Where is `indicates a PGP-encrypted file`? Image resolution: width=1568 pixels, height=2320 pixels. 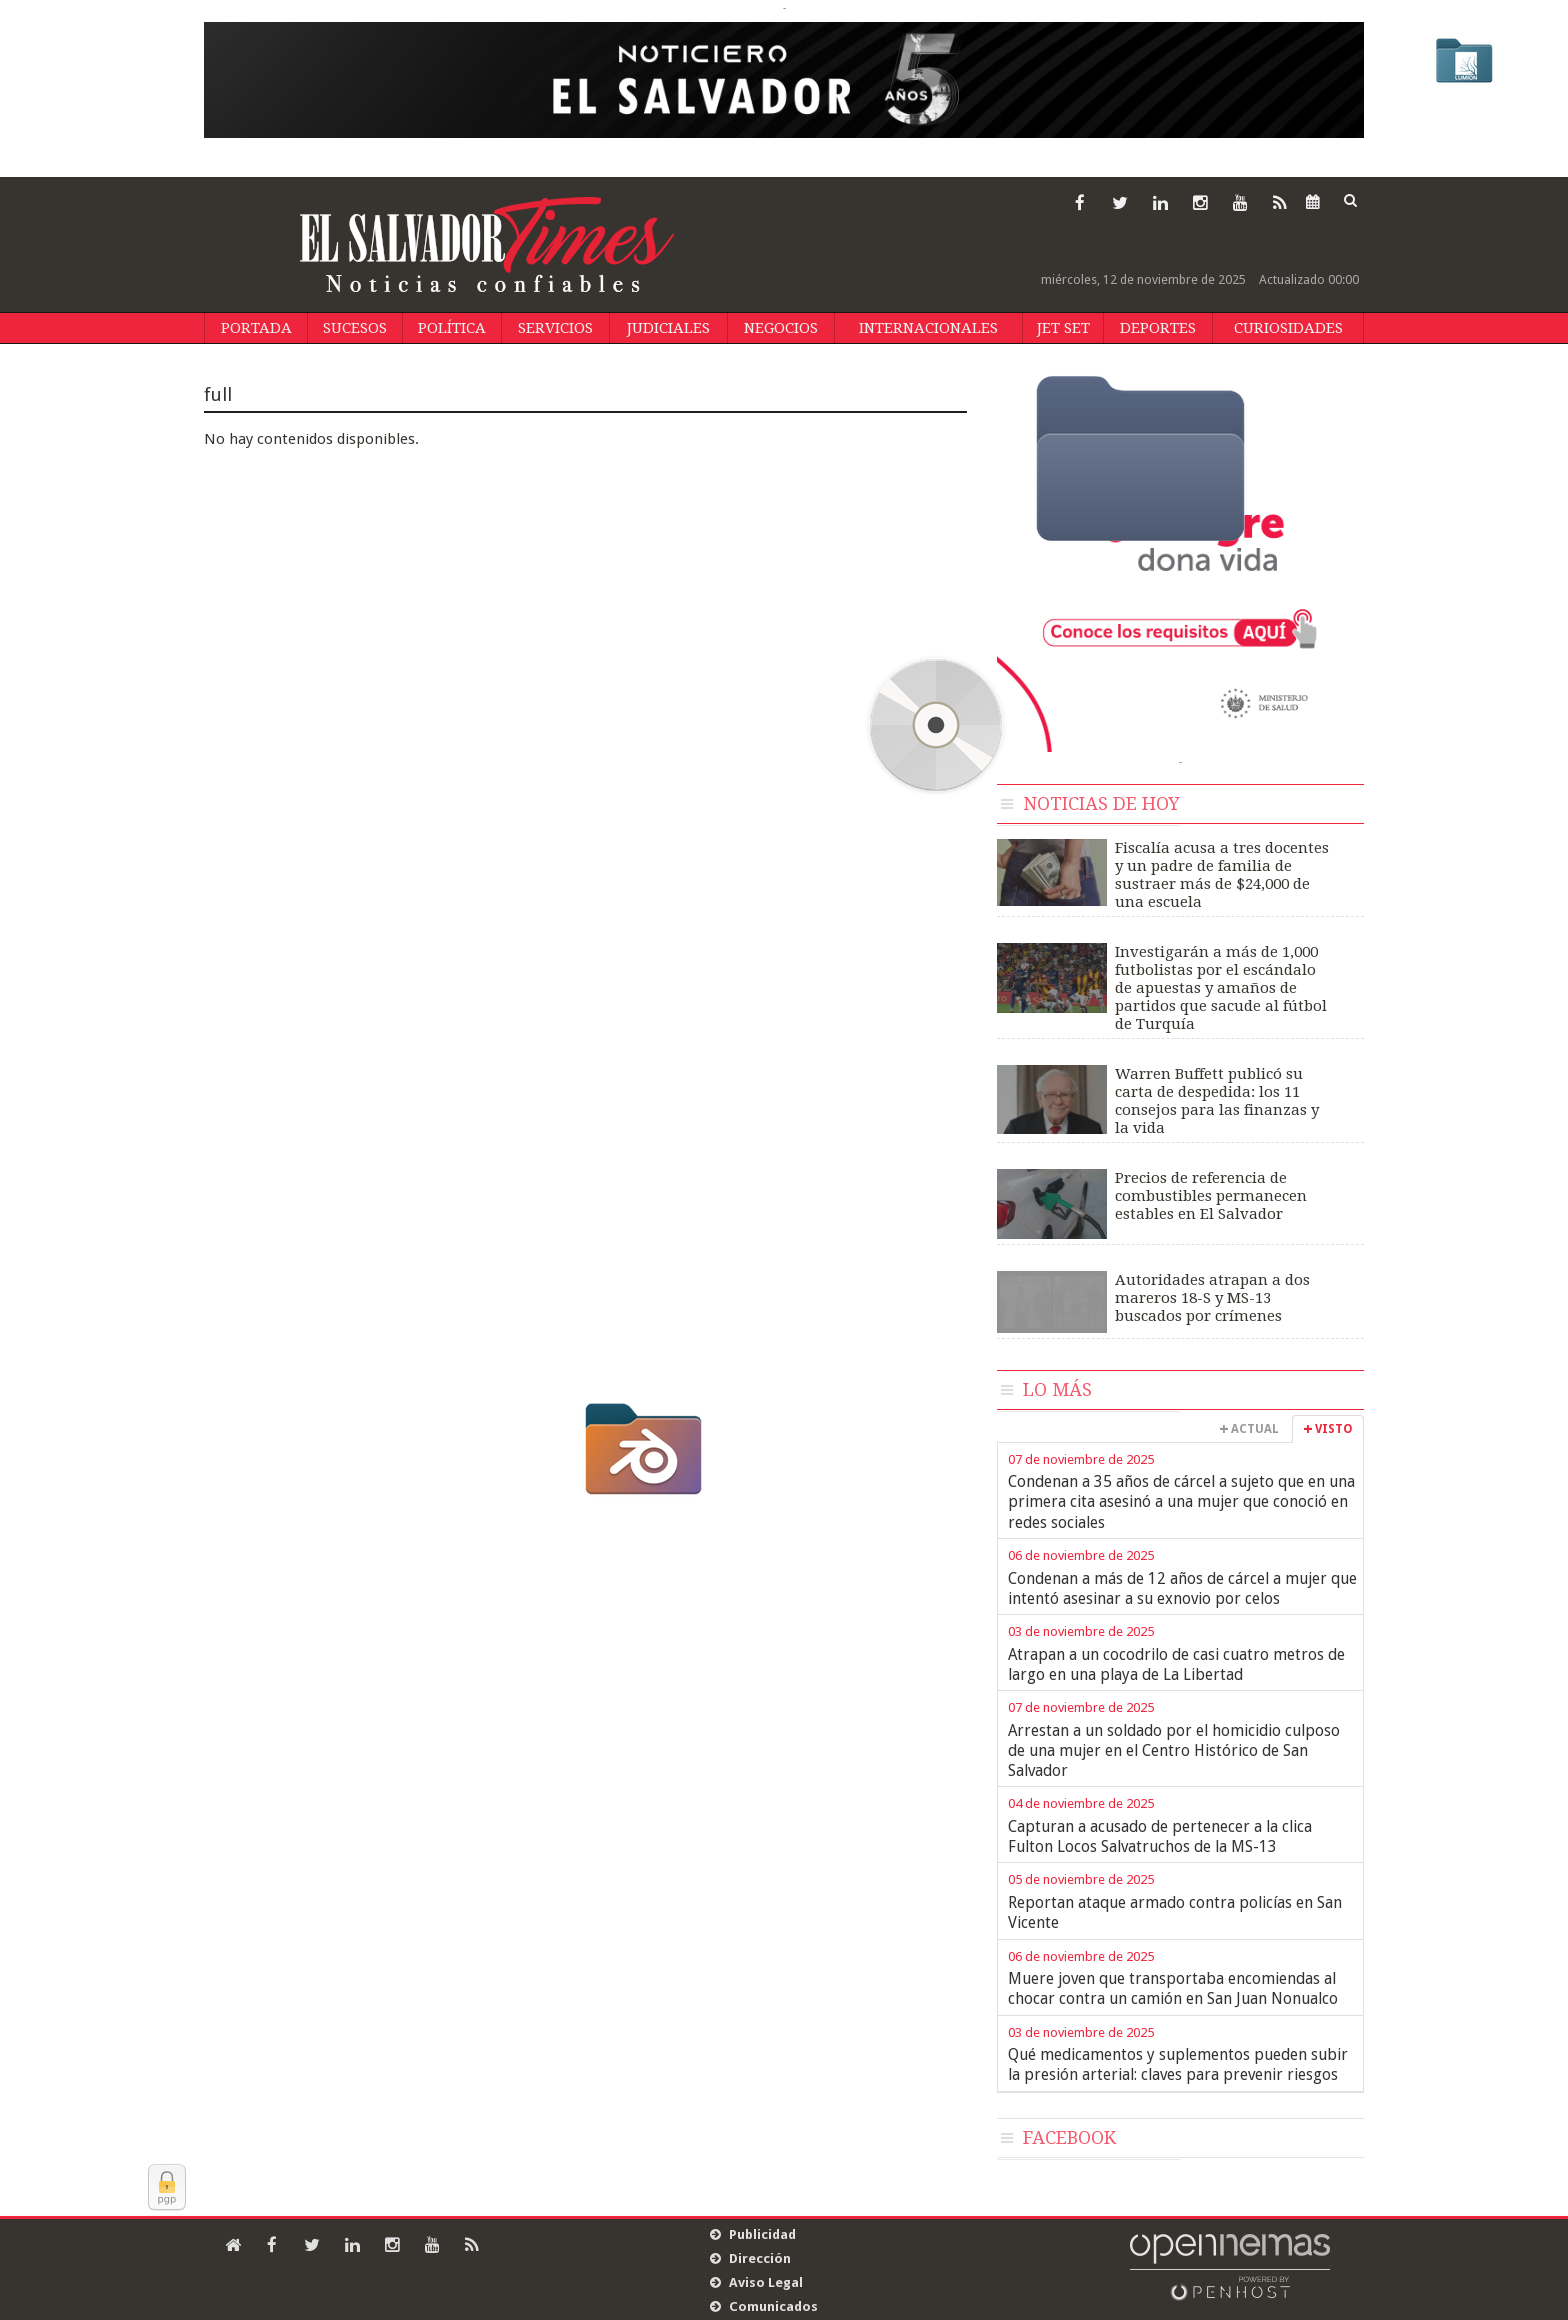
indicates a PGP-encrypted file is located at coordinates (167, 2187).